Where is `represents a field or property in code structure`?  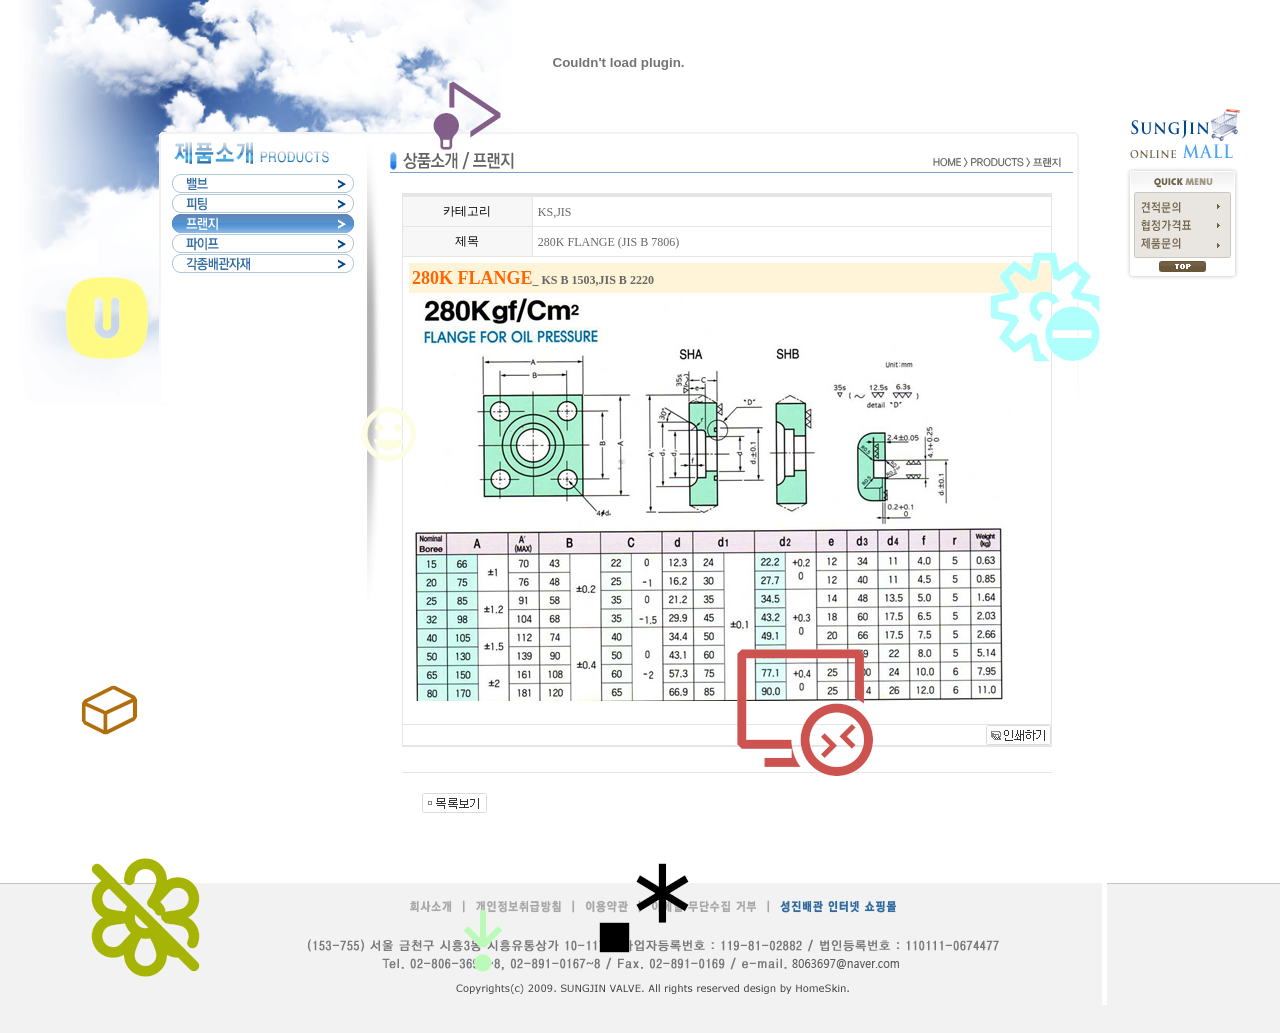 represents a field or property in code structure is located at coordinates (109, 709).